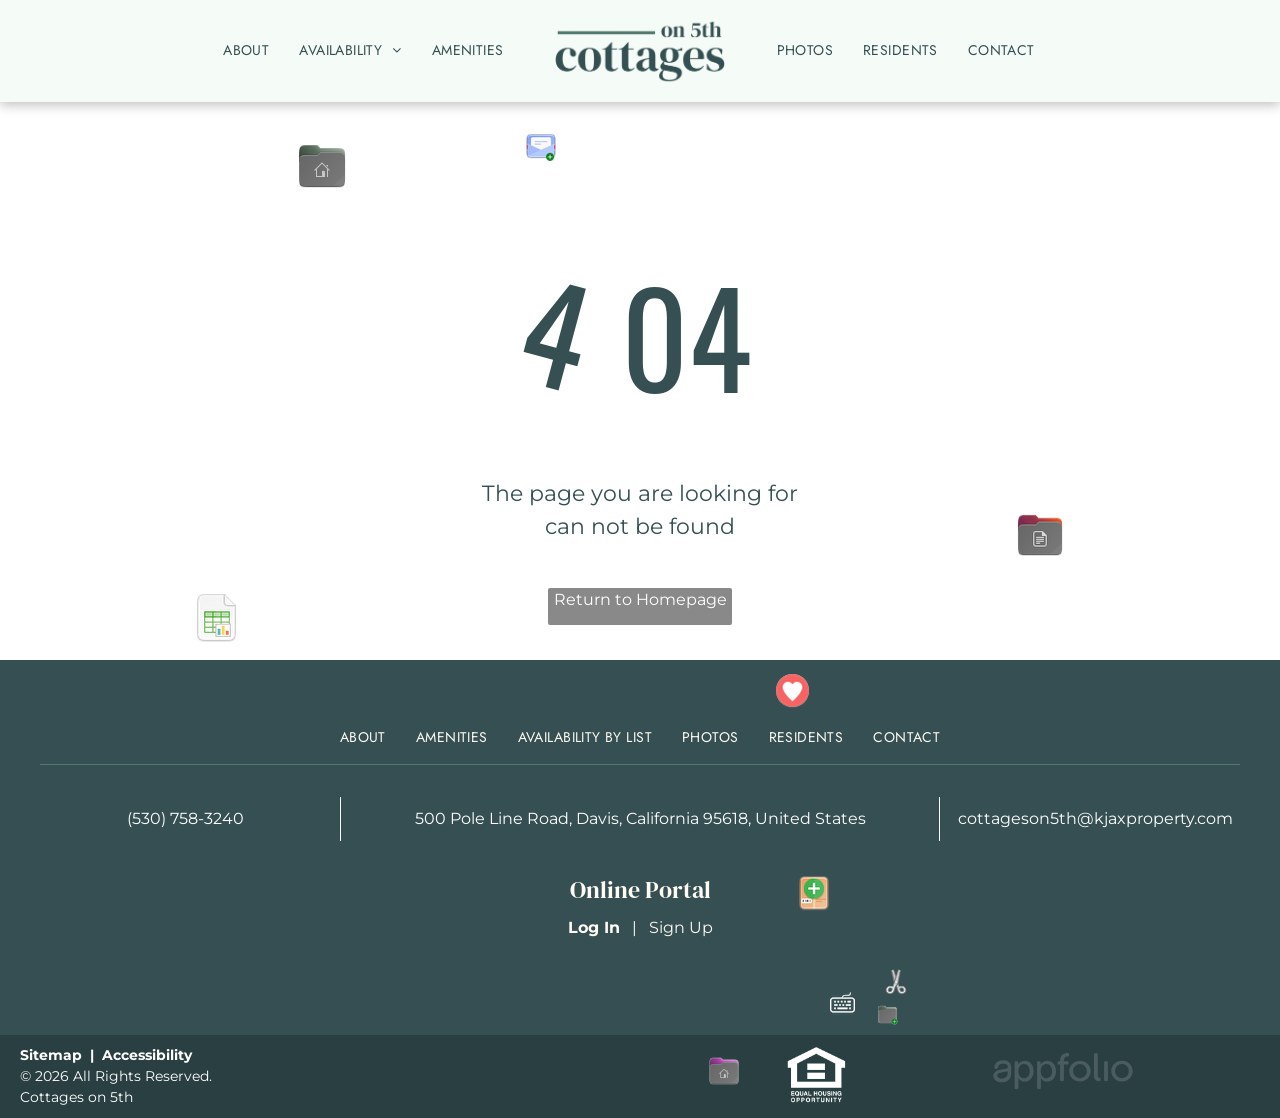 The width and height of the screenshot is (1280, 1118). Describe the element at coordinates (896, 982) in the screenshot. I see `cut selected content to clipboard` at that location.